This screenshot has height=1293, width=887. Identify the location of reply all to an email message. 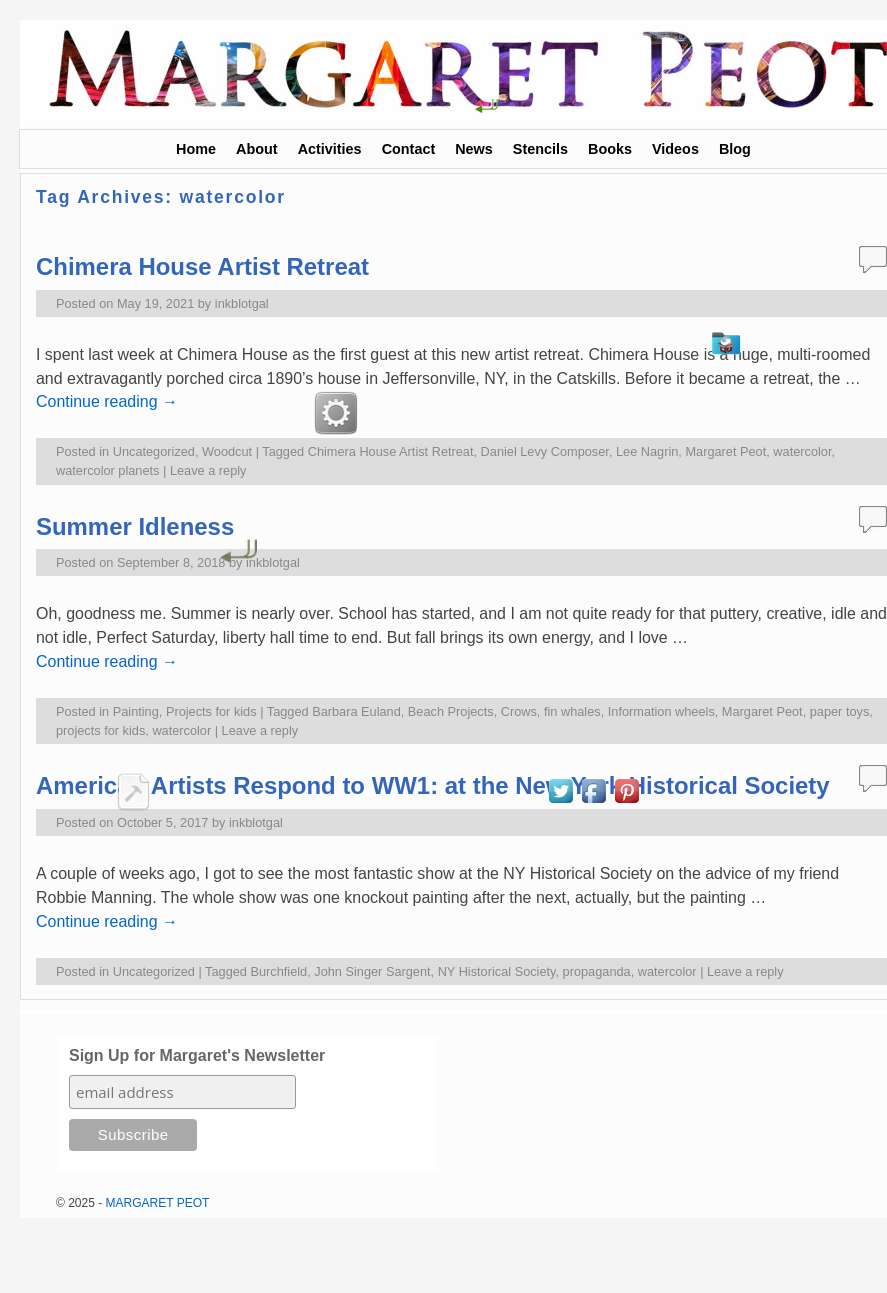
(486, 106).